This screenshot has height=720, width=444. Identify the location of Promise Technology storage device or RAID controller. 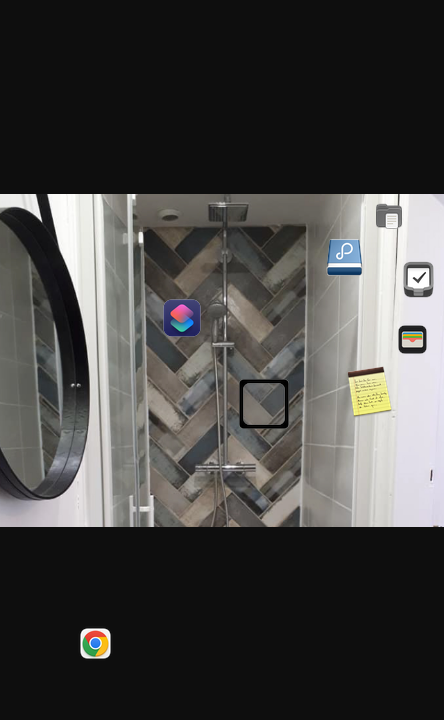
(344, 258).